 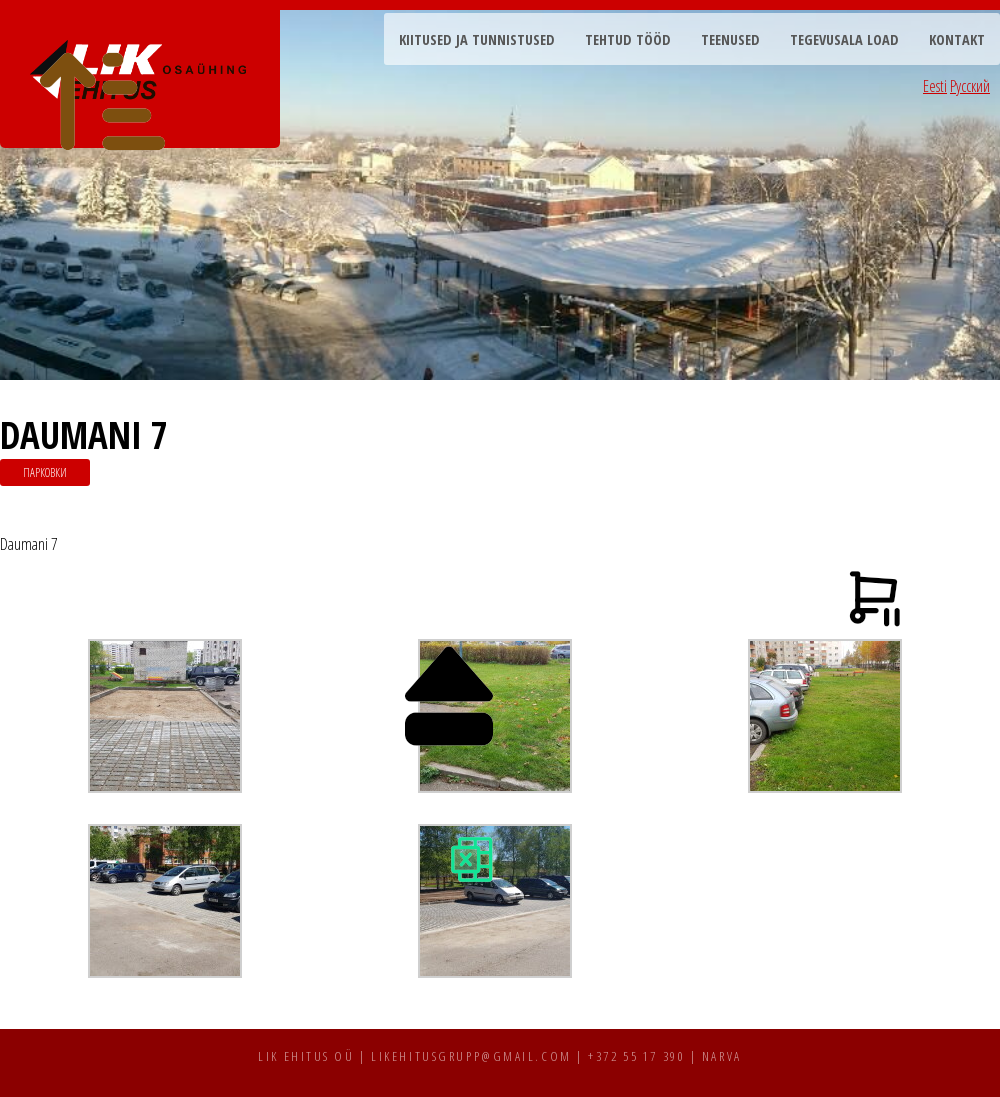 What do you see at coordinates (473, 859) in the screenshot?
I see `open microsoft excel` at bounding box center [473, 859].